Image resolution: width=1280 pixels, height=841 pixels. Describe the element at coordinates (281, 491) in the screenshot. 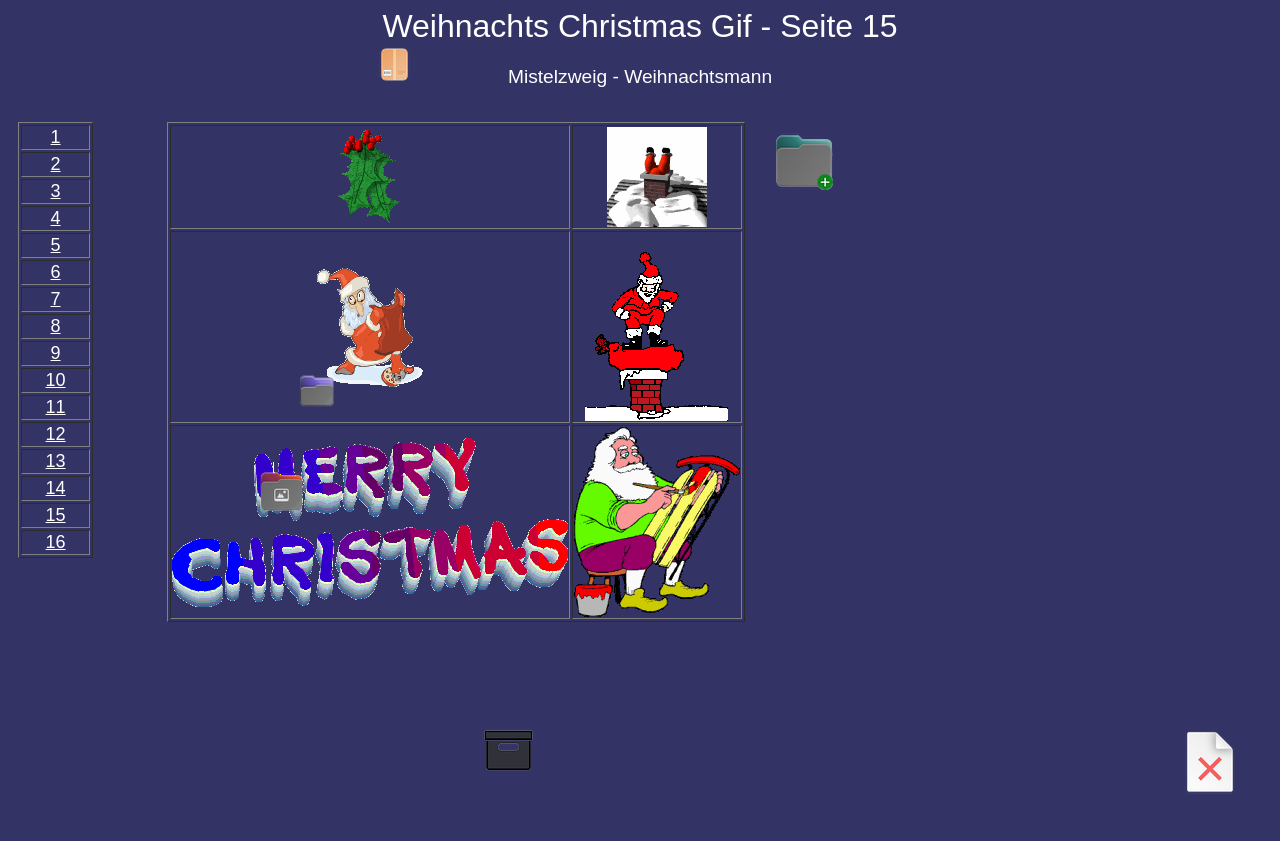

I see `open your pictures folder` at that location.